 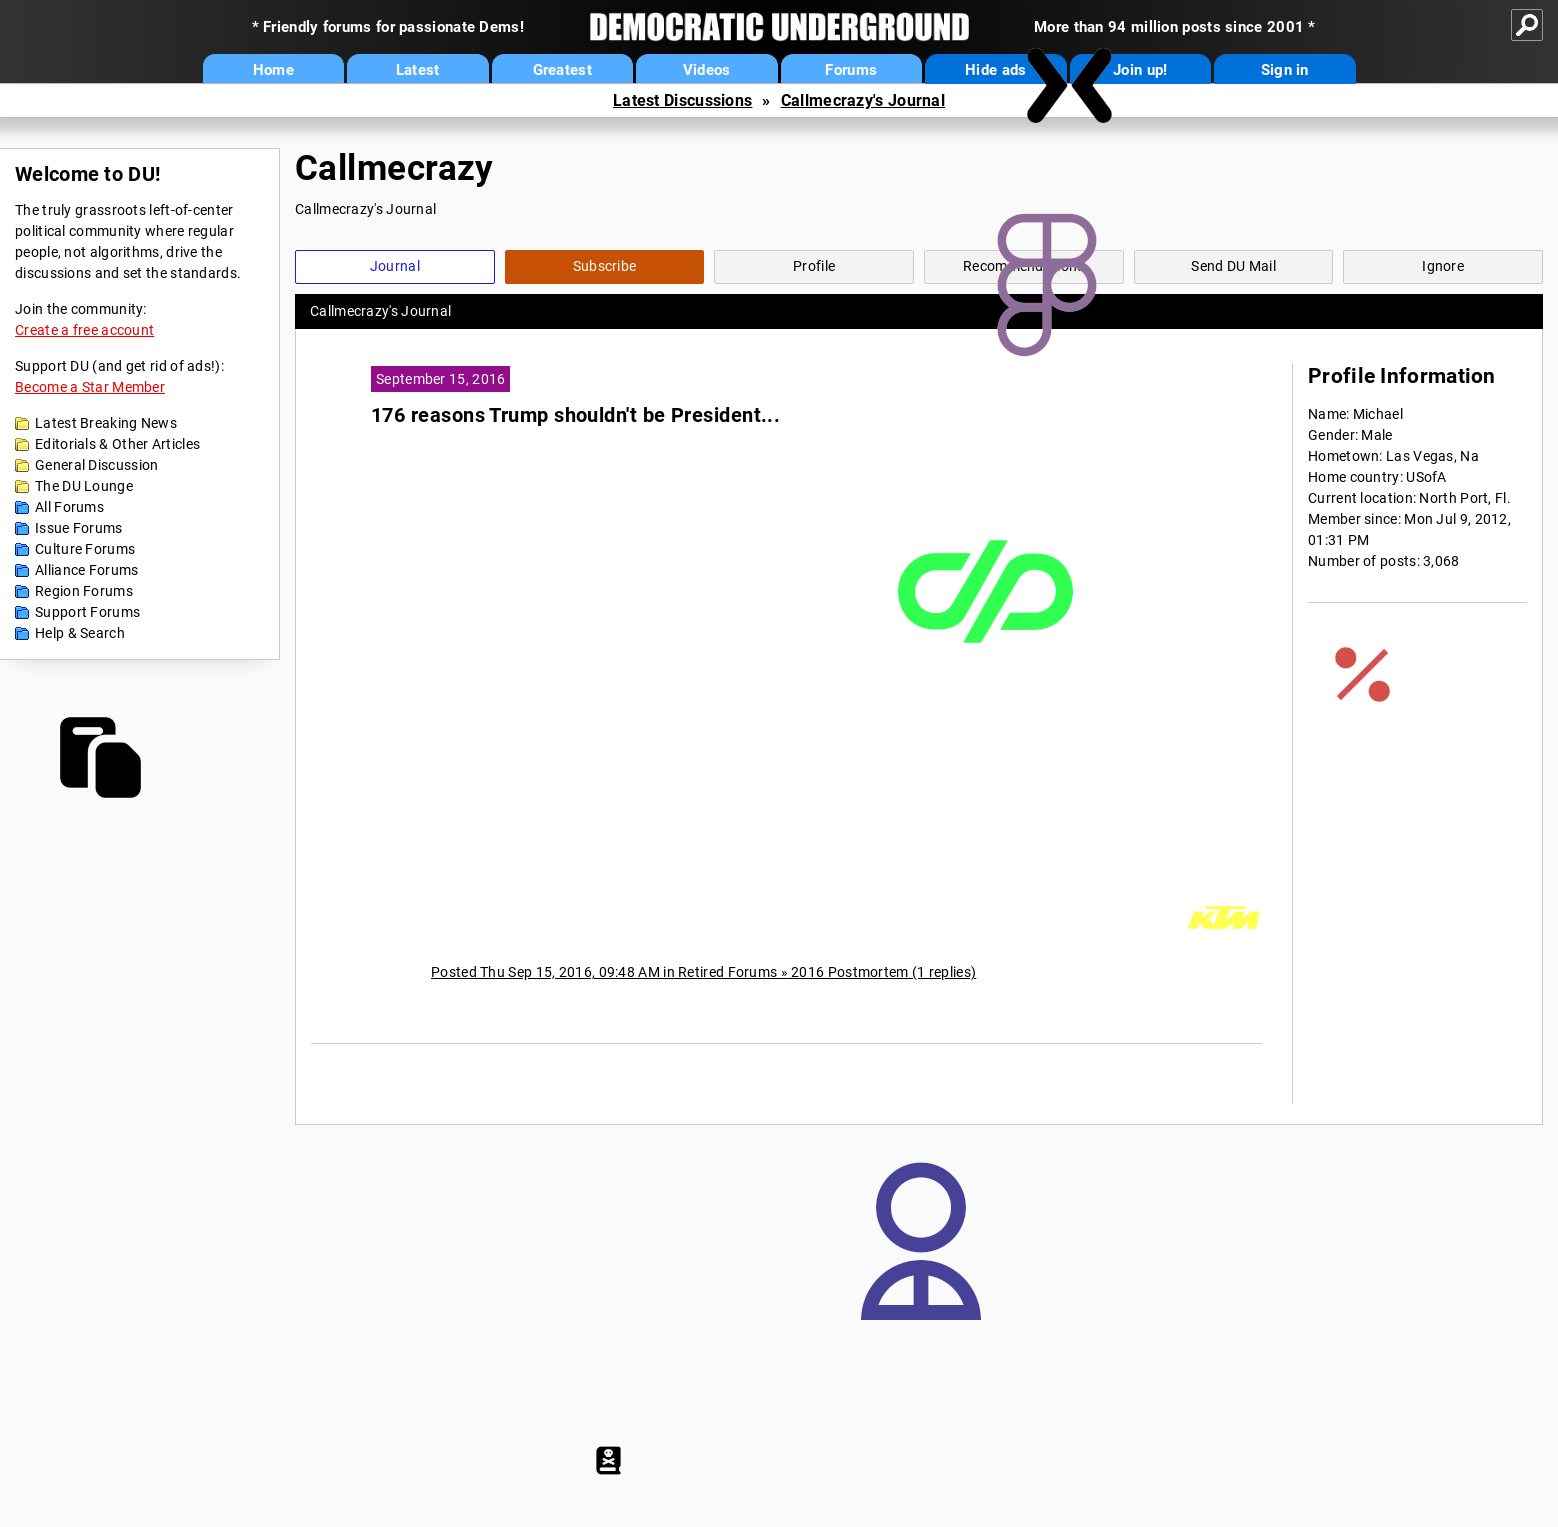 I want to click on mixer streaming platform logo, so click(x=1069, y=85).